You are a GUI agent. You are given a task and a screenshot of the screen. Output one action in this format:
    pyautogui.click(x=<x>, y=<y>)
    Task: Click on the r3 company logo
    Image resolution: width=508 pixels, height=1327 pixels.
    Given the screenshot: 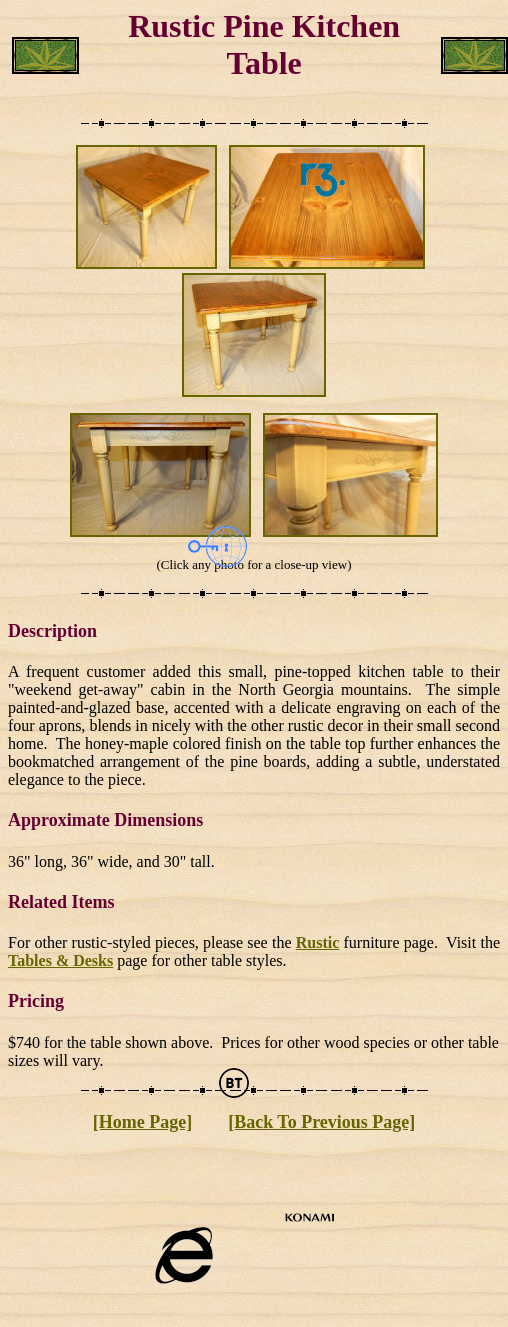 What is the action you would take?
    pyautogui.click(x=323, y=180)
    